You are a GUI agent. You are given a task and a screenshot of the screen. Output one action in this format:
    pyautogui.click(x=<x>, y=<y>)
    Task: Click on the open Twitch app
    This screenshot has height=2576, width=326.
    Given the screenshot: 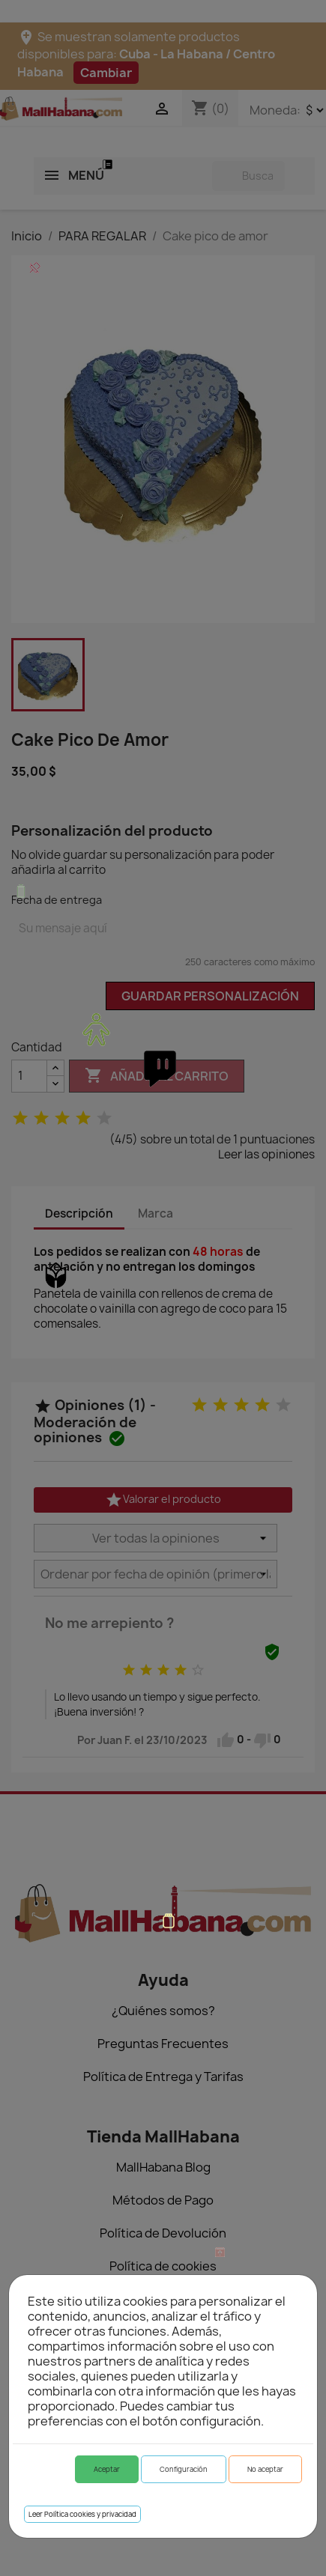 What is the action you would take?
    pyautogui.click(x=160, y=1066)
    